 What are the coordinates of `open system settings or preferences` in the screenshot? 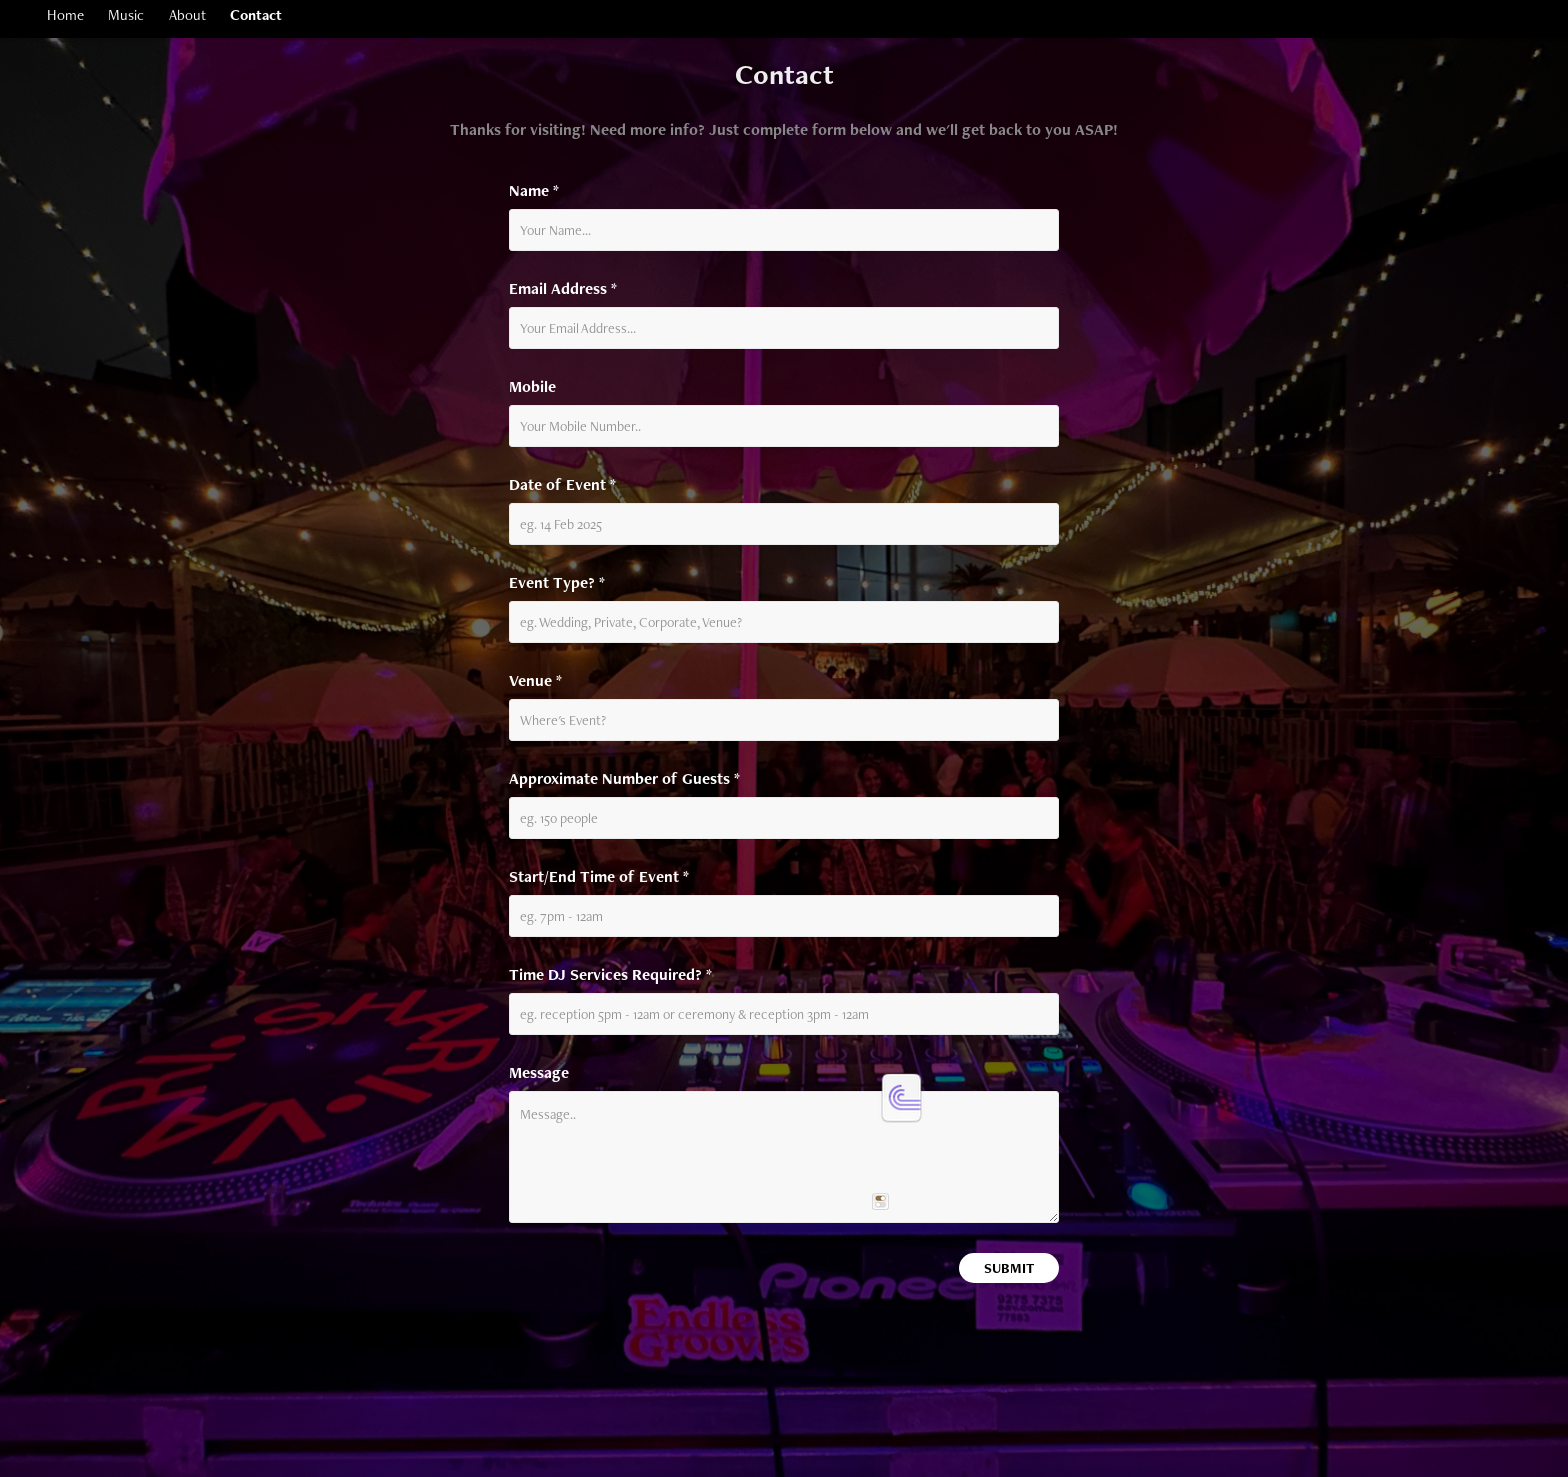 It's located at (880, 1201).